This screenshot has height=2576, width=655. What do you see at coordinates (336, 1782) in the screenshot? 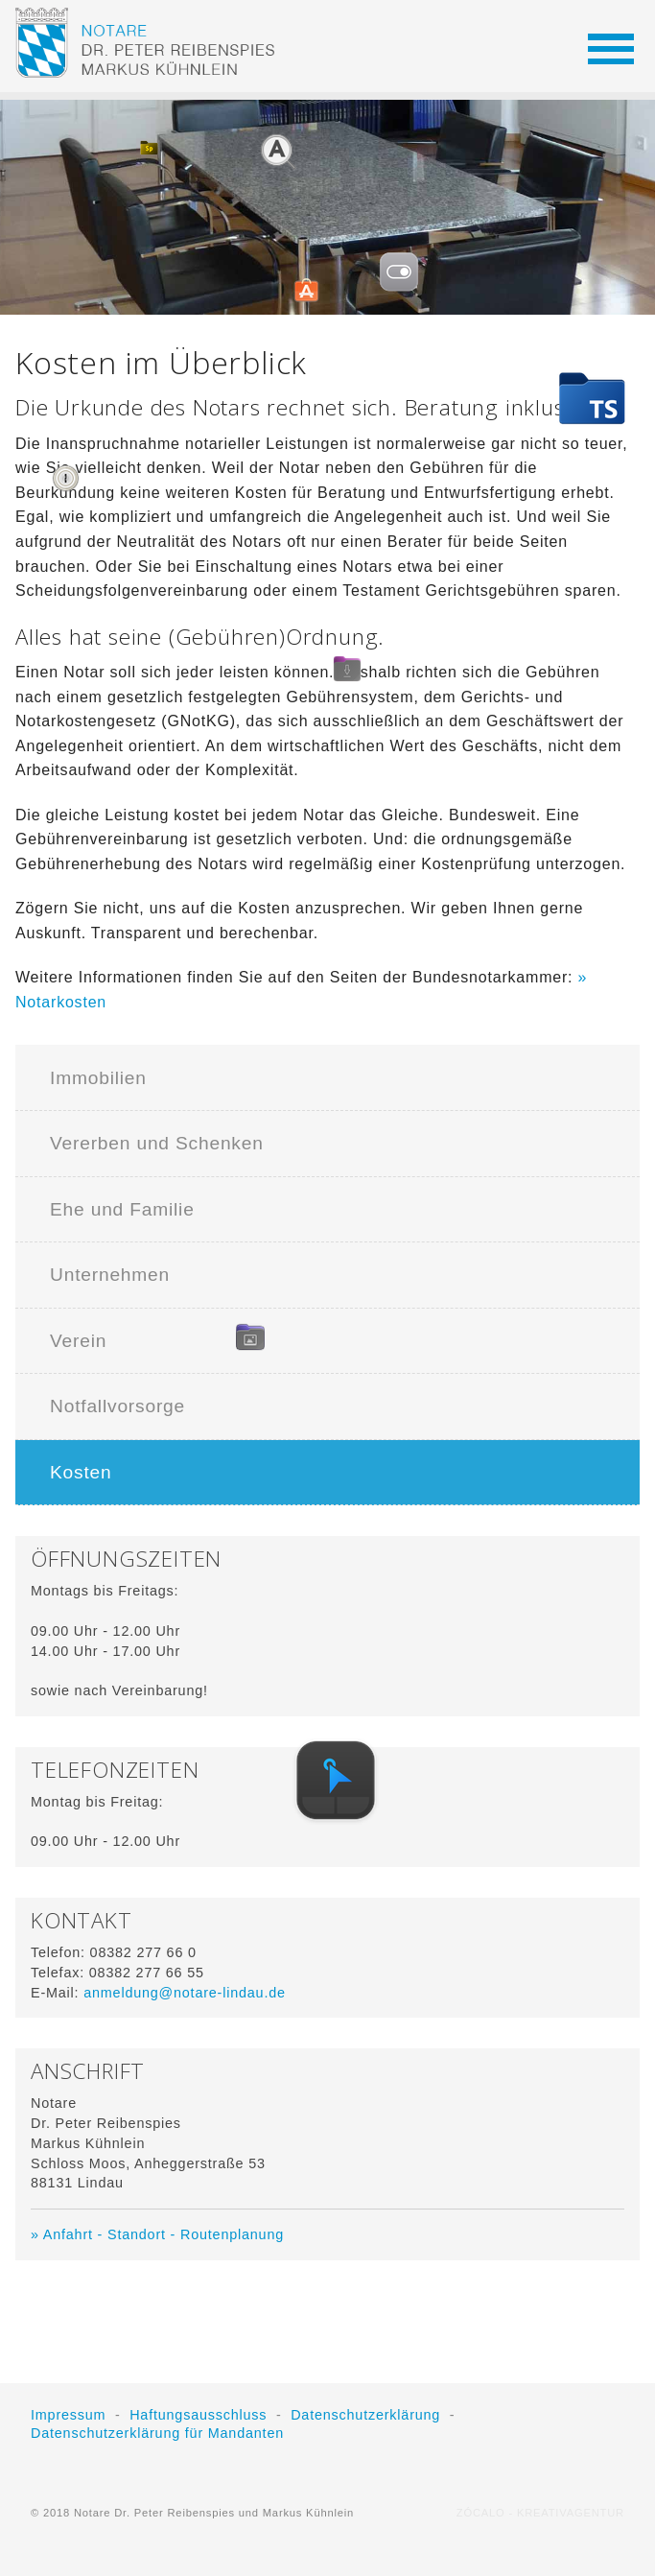
I see `open touchpad settings and preferences` at bounding box center [336, 1782].